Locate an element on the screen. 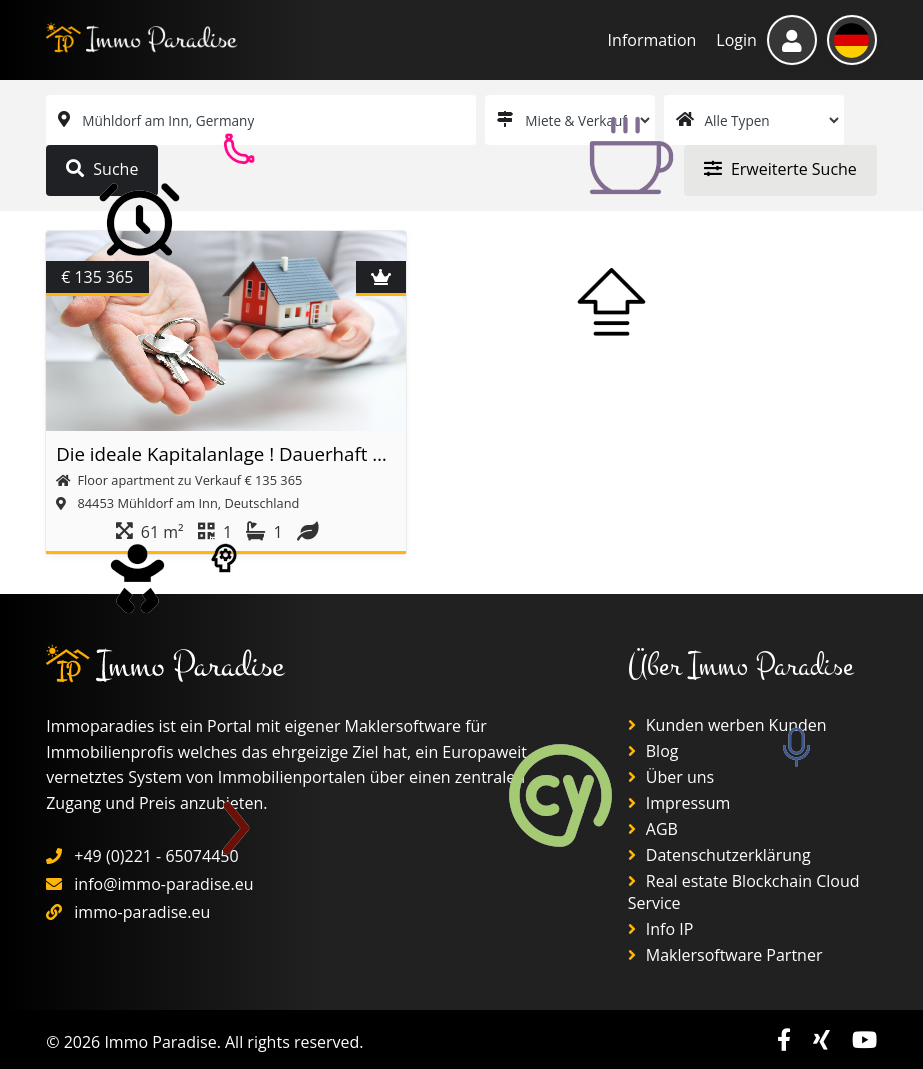 The height and width of the screenshot is (1069, 923). navigate to the next item or screen is located at coordinates (234, 828).